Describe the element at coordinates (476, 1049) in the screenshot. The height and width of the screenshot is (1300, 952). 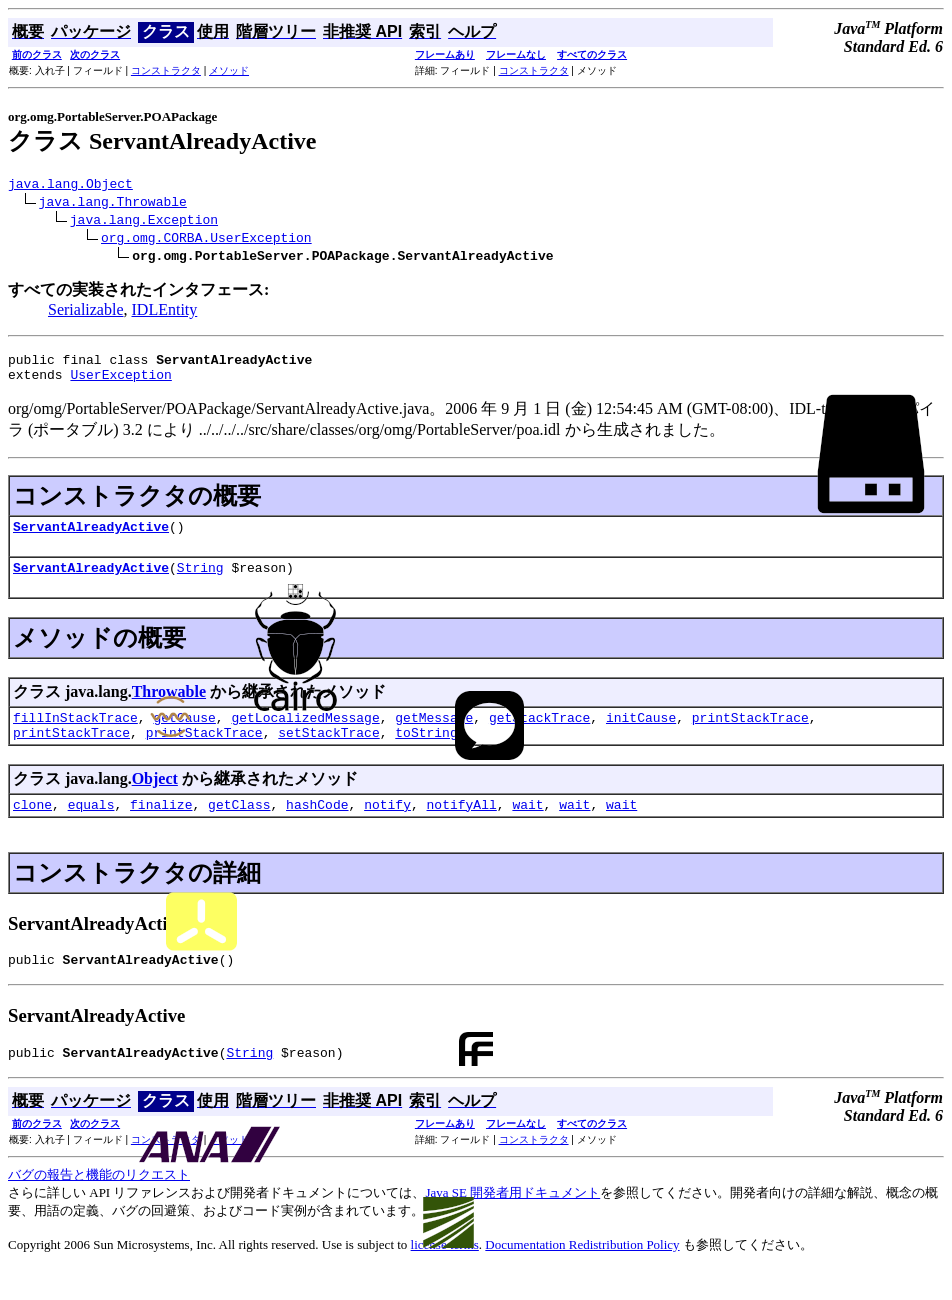
I see `open the Farfetch app` at that location.